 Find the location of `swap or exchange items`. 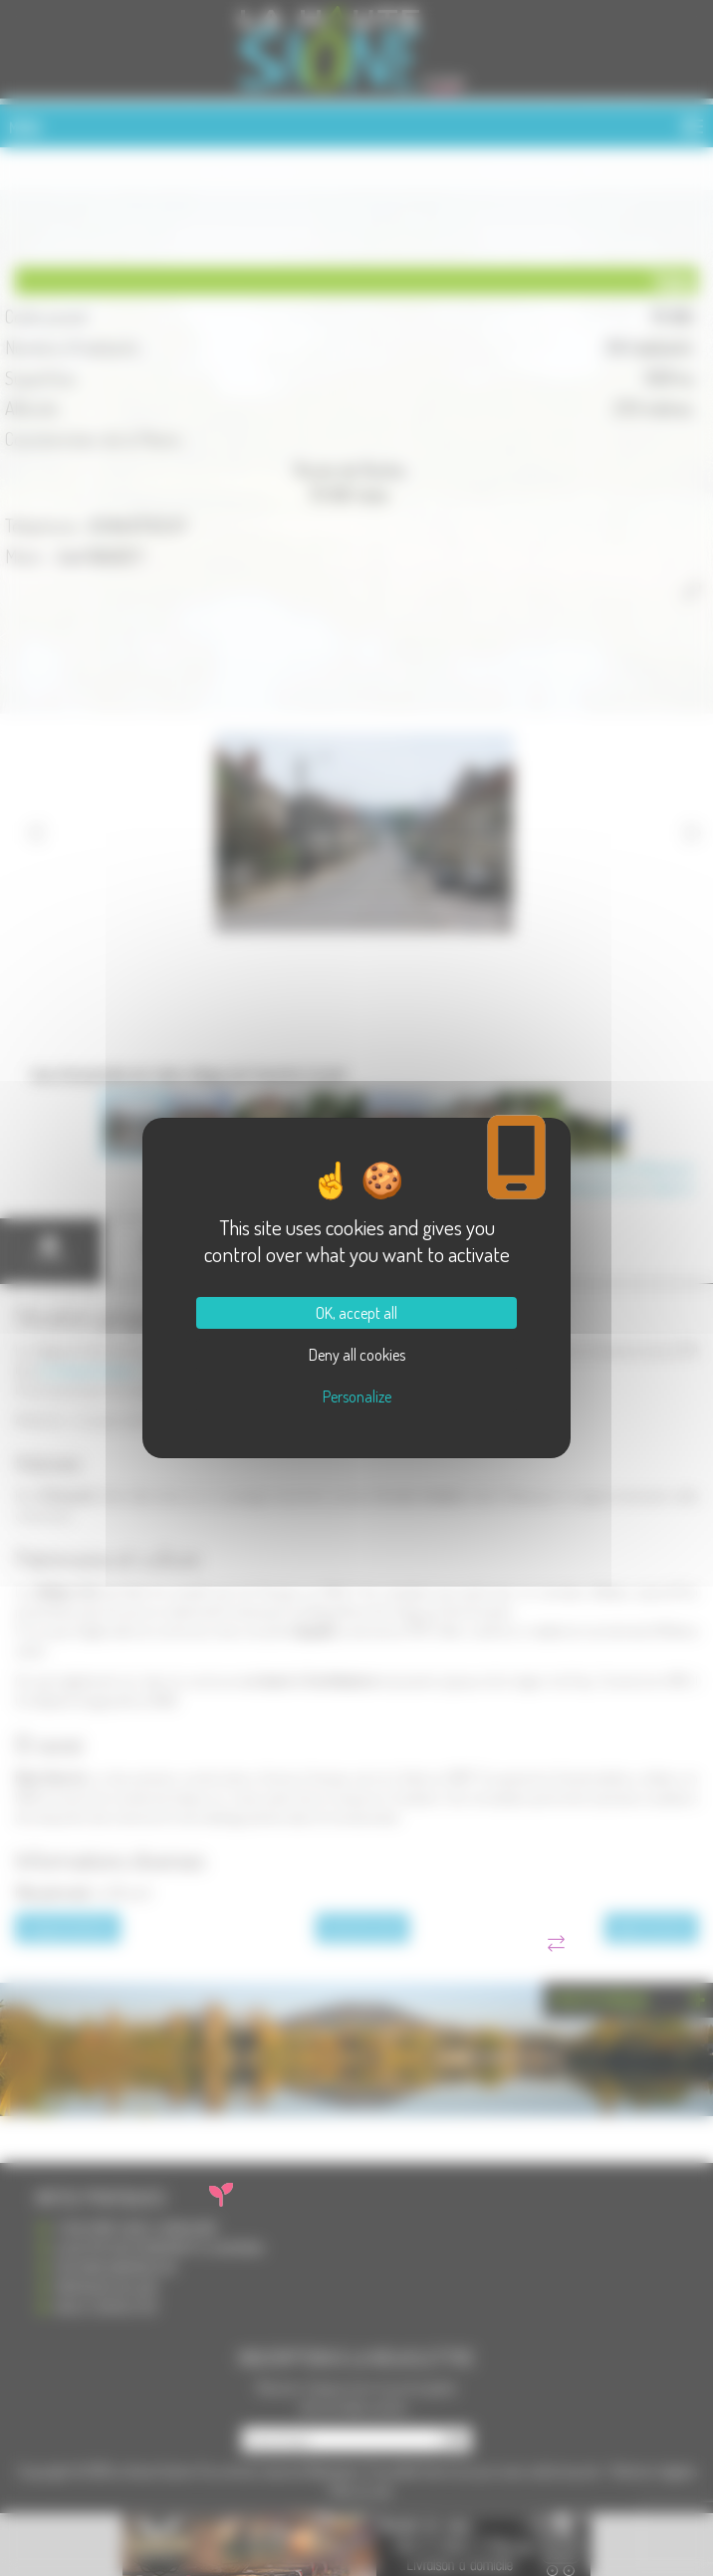

swap or exchange items is located at coordinates (556, 1943).